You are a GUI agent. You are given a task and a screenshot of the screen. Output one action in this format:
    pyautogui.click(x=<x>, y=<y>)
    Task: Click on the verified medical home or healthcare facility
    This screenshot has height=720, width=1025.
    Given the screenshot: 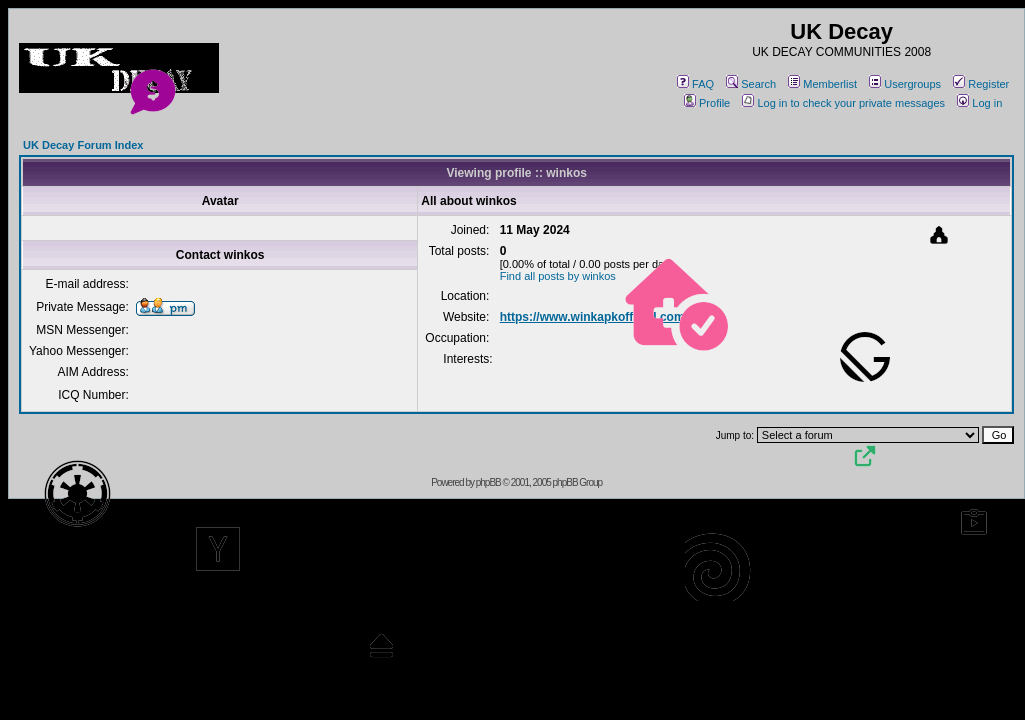 What is the action you would take?
    pyautogui.click(x=674, y=302)
    